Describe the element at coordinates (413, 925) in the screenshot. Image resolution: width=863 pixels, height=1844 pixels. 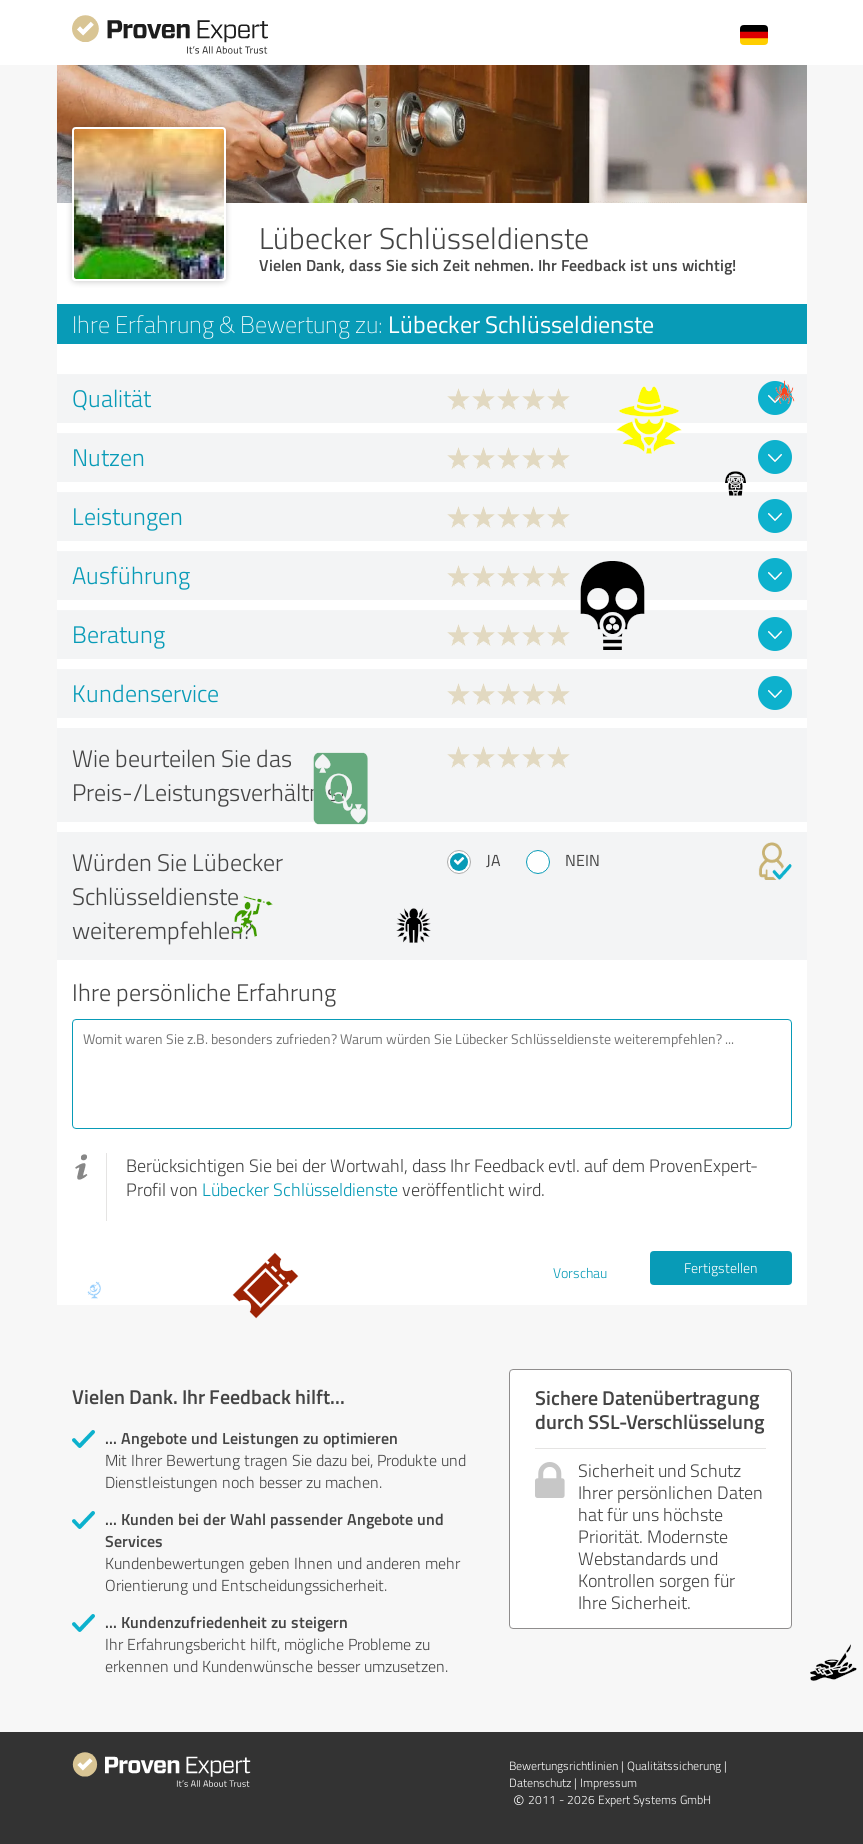
I see `activate frost aura ability` at that location.